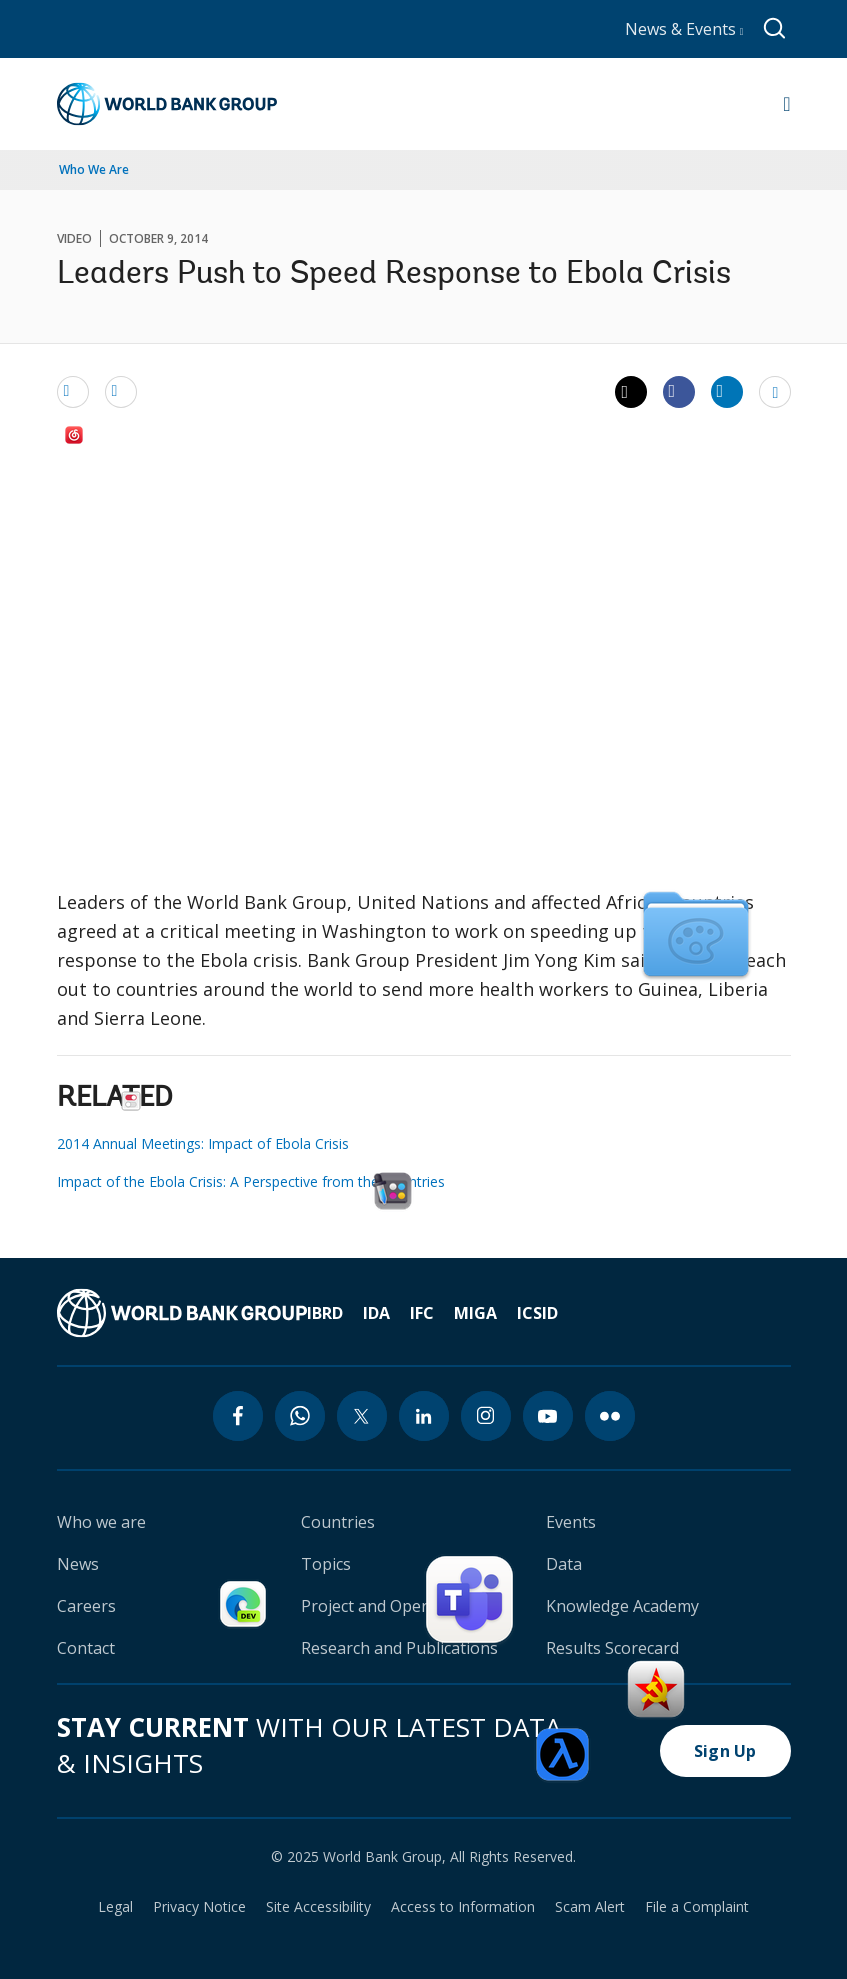  Describe the element at coordinates (656, 1689) in the screenshot. I see `launch openra game application` at that location.